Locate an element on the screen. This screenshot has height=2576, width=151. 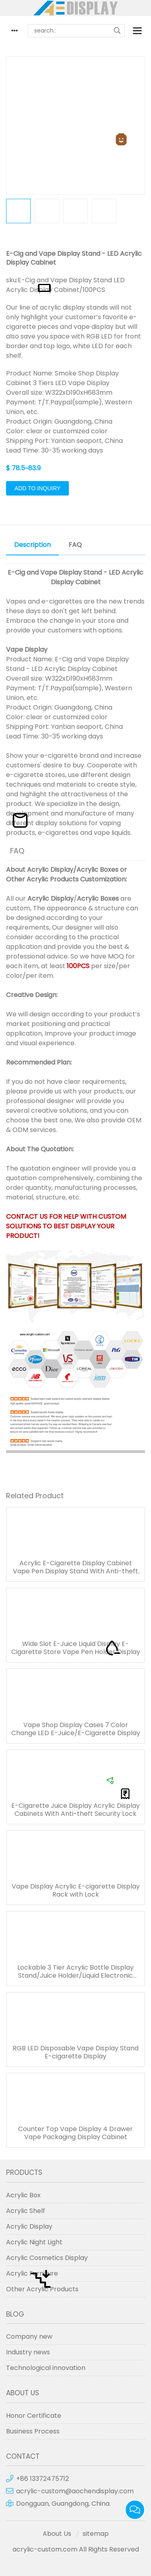
crop image to 16:9 aspect ratio is located at coordinates (44, 288).